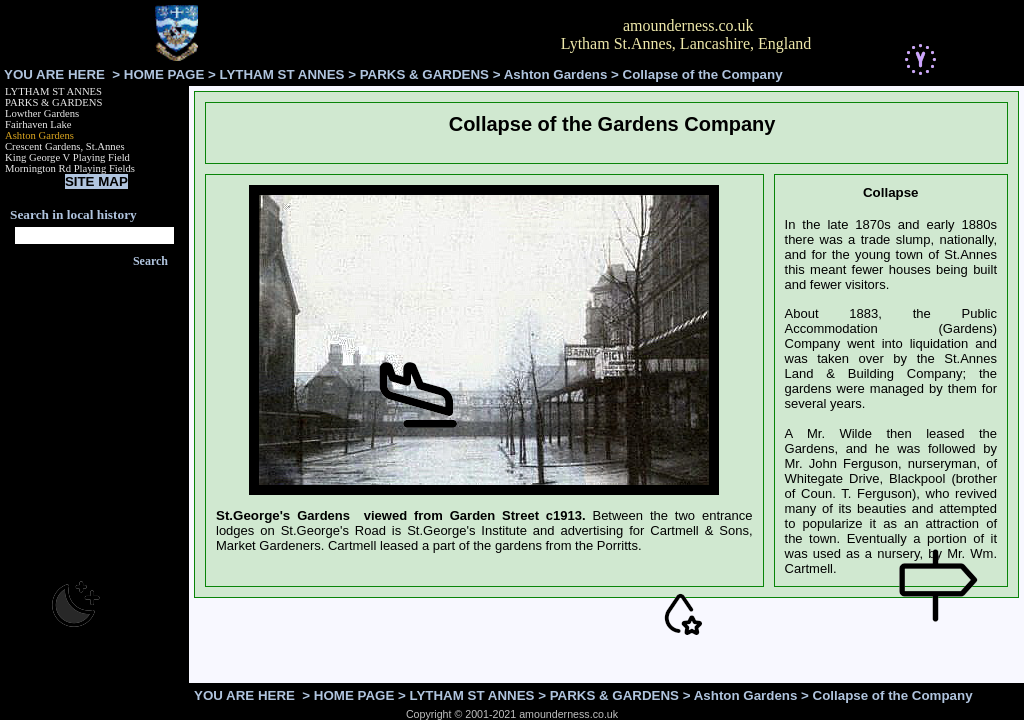 The width and height of the screenshot is (1024, 720). What do you see at coordinates (415, 395) in the screenshot?
I see `indicates flight arrival status` at bounding box center [415, 395].